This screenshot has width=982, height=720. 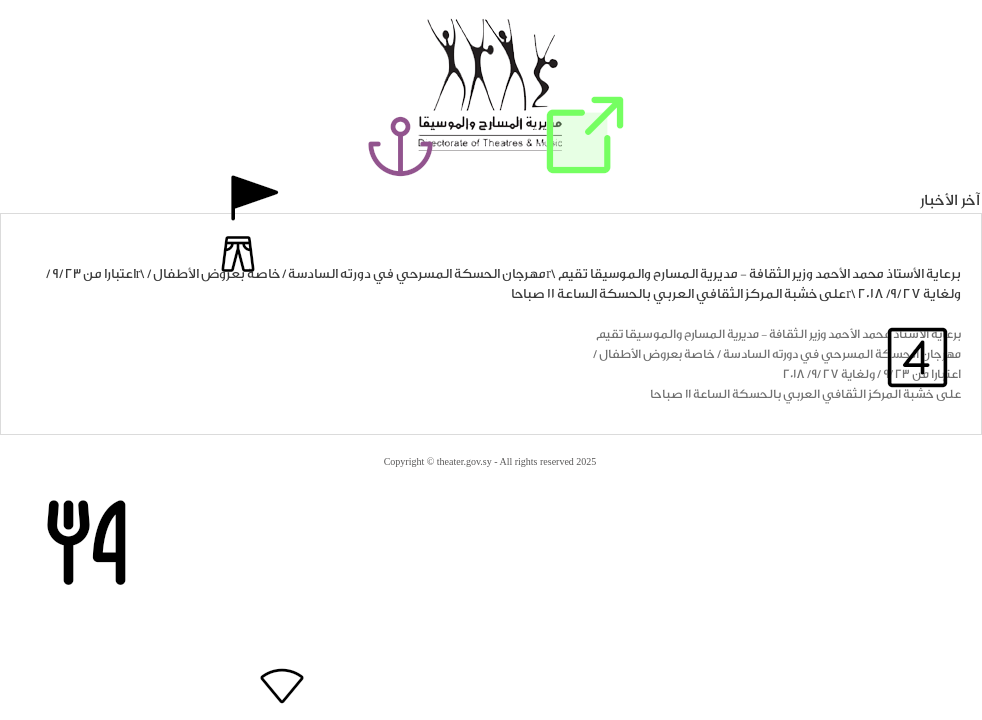 What do you see at coordinates (282, 686) in the screenshot?
I see `no wifi connection available` at bounding box center [282, 686].